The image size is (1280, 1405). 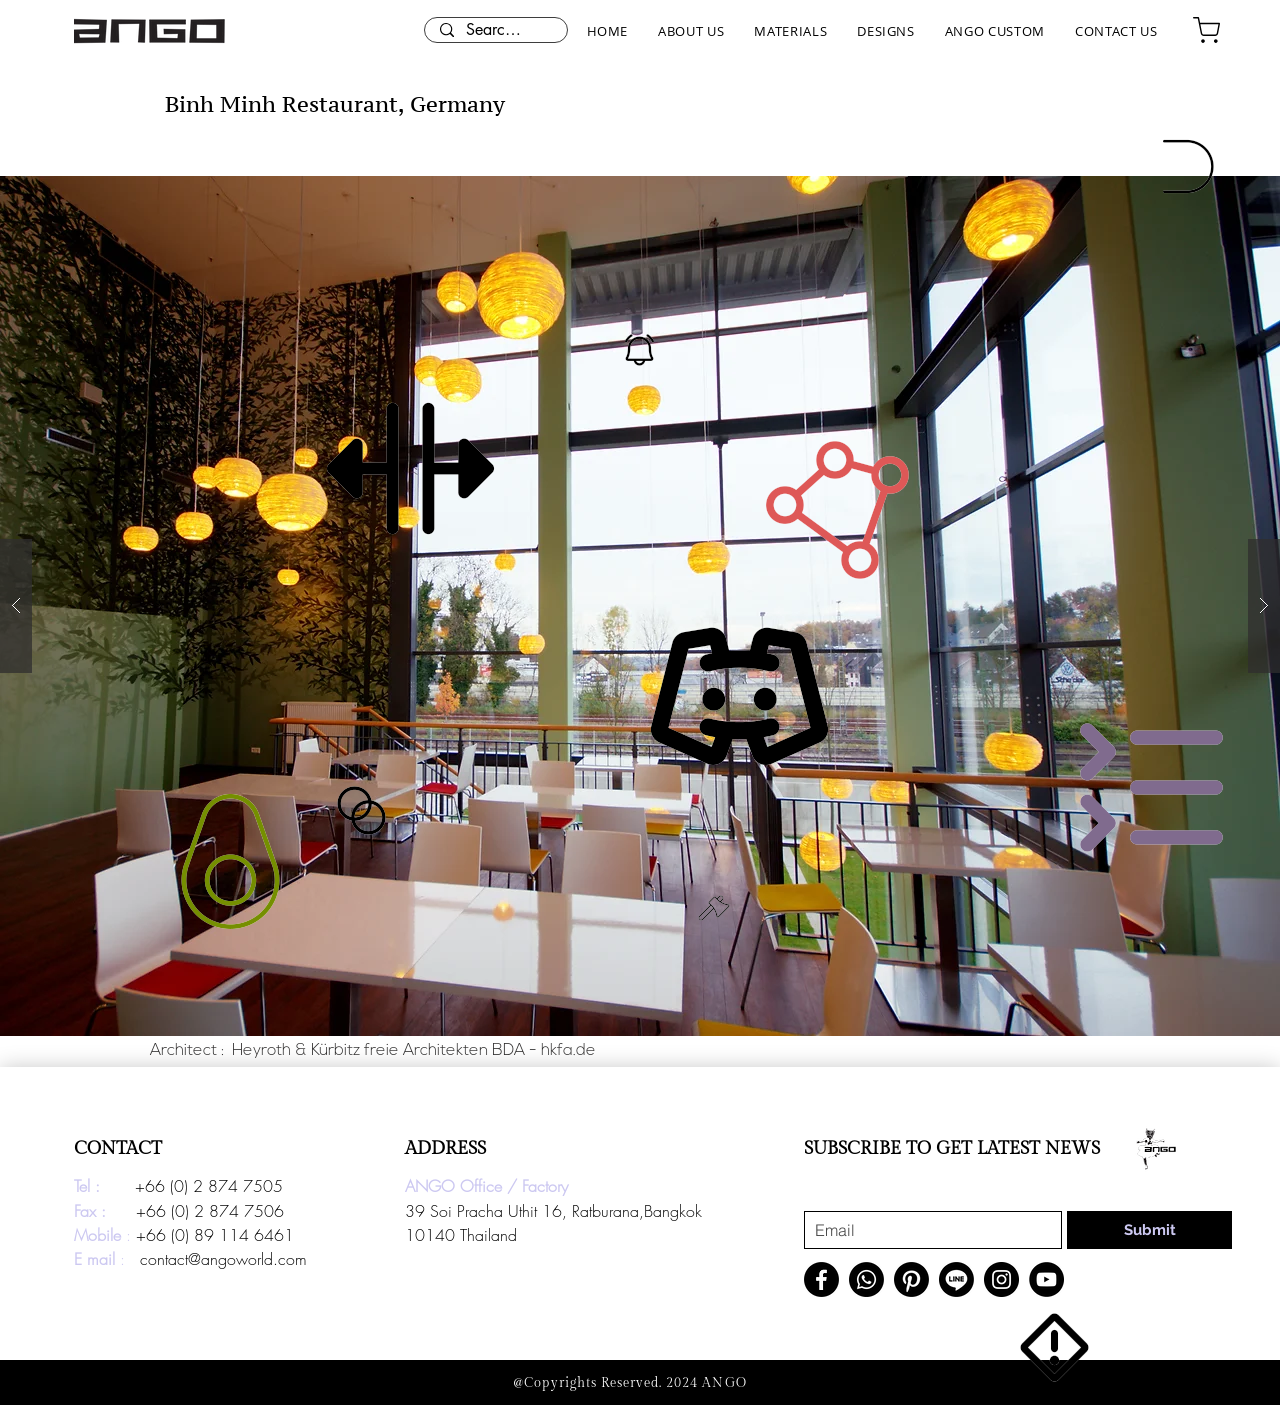 What do you see at coordinates (1054, 1347) in the screenshot?
I see `indicates a warning or alert requiring attention` at bounding box center [1054, 1347].